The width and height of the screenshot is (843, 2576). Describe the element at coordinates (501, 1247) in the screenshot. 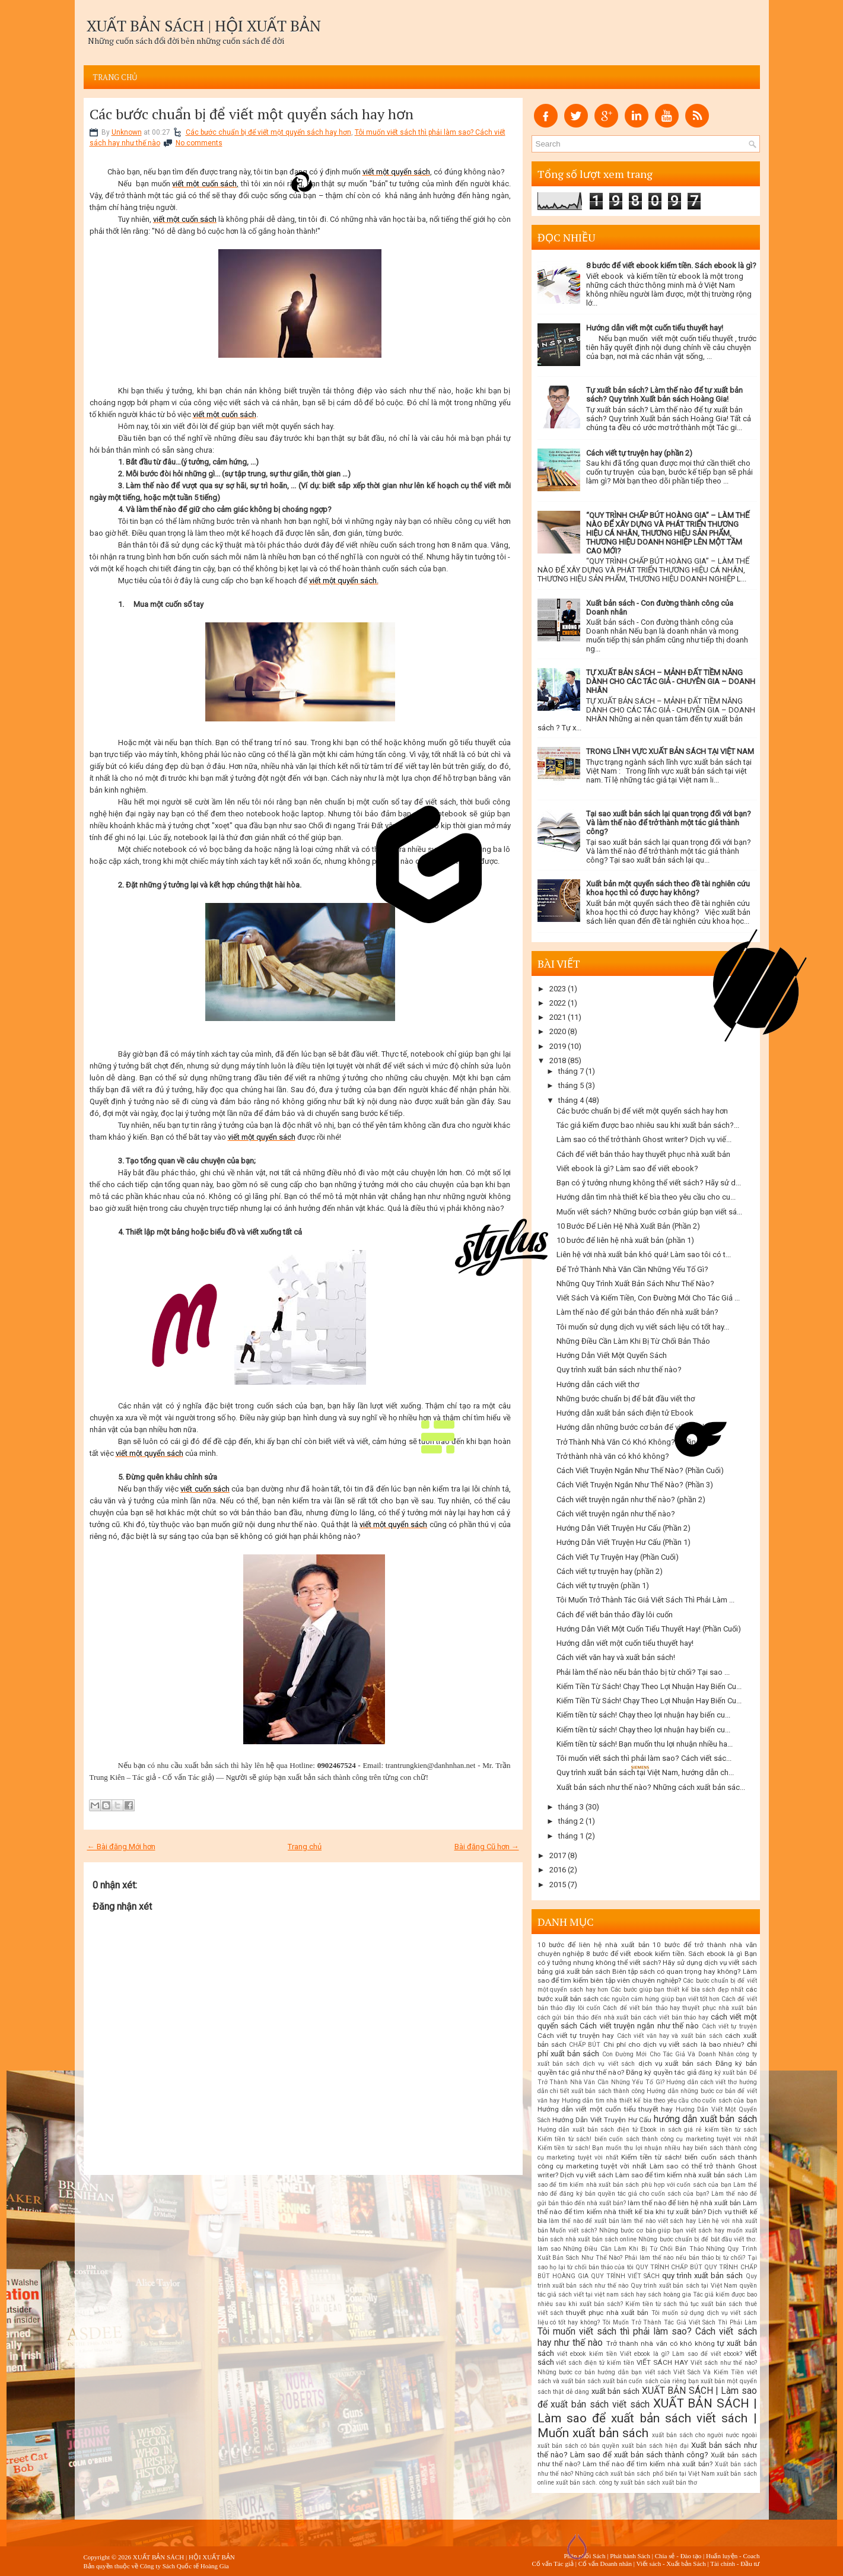

I see `stylus CSS preprocessor logo` at that location.